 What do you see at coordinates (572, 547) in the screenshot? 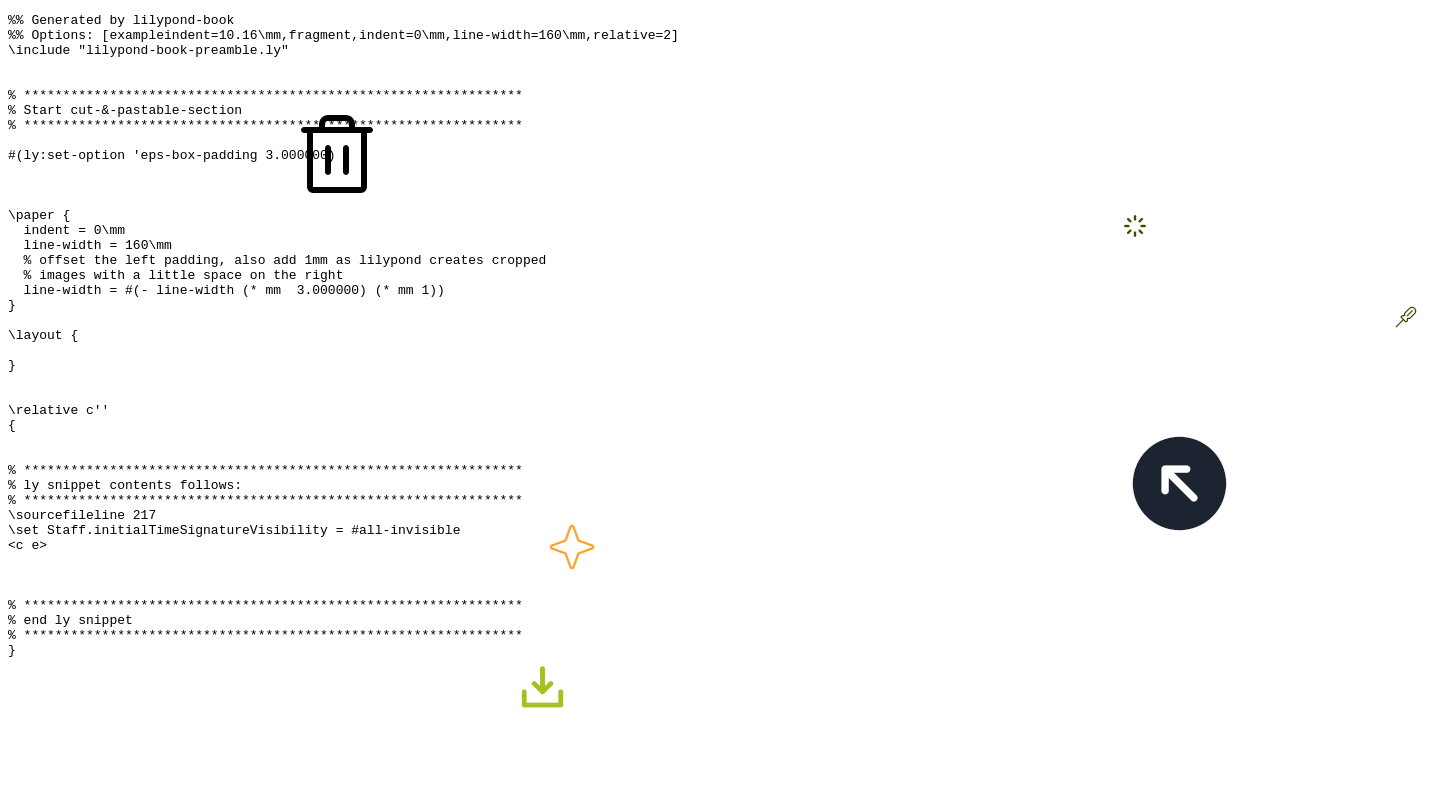
I see `indicates a special or featured item` at bounding box center [572, 547].